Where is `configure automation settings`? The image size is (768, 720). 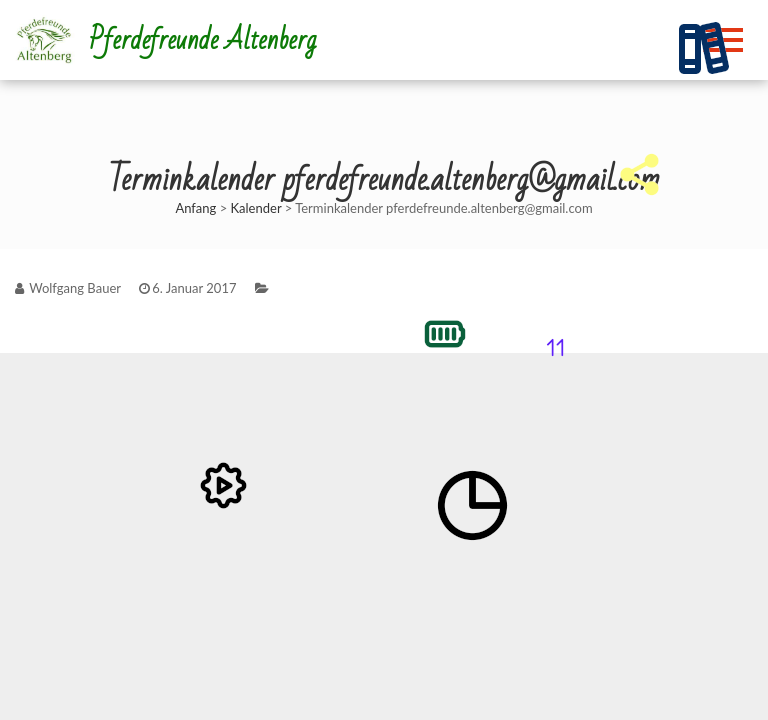 configure automation settings is located at coordinates (223, 485).